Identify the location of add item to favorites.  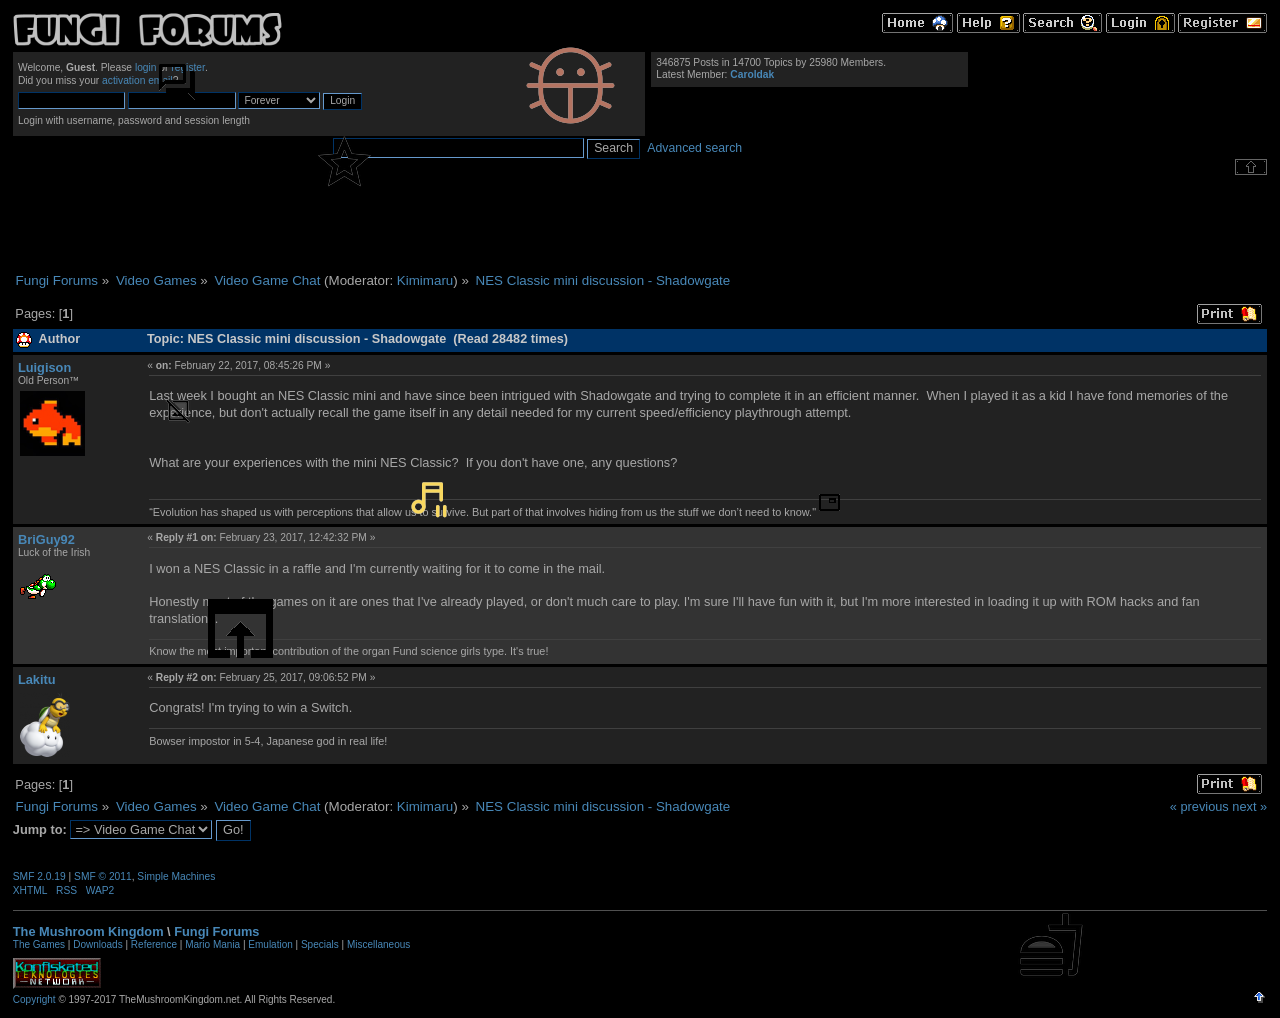
(344, 162).